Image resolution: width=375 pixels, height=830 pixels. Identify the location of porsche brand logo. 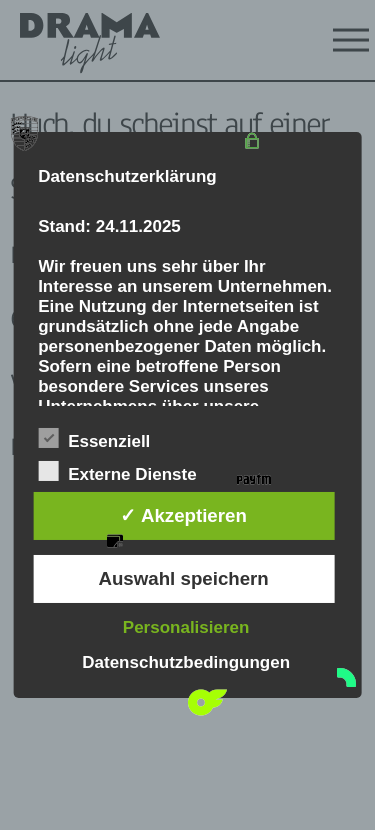
(24, 133).